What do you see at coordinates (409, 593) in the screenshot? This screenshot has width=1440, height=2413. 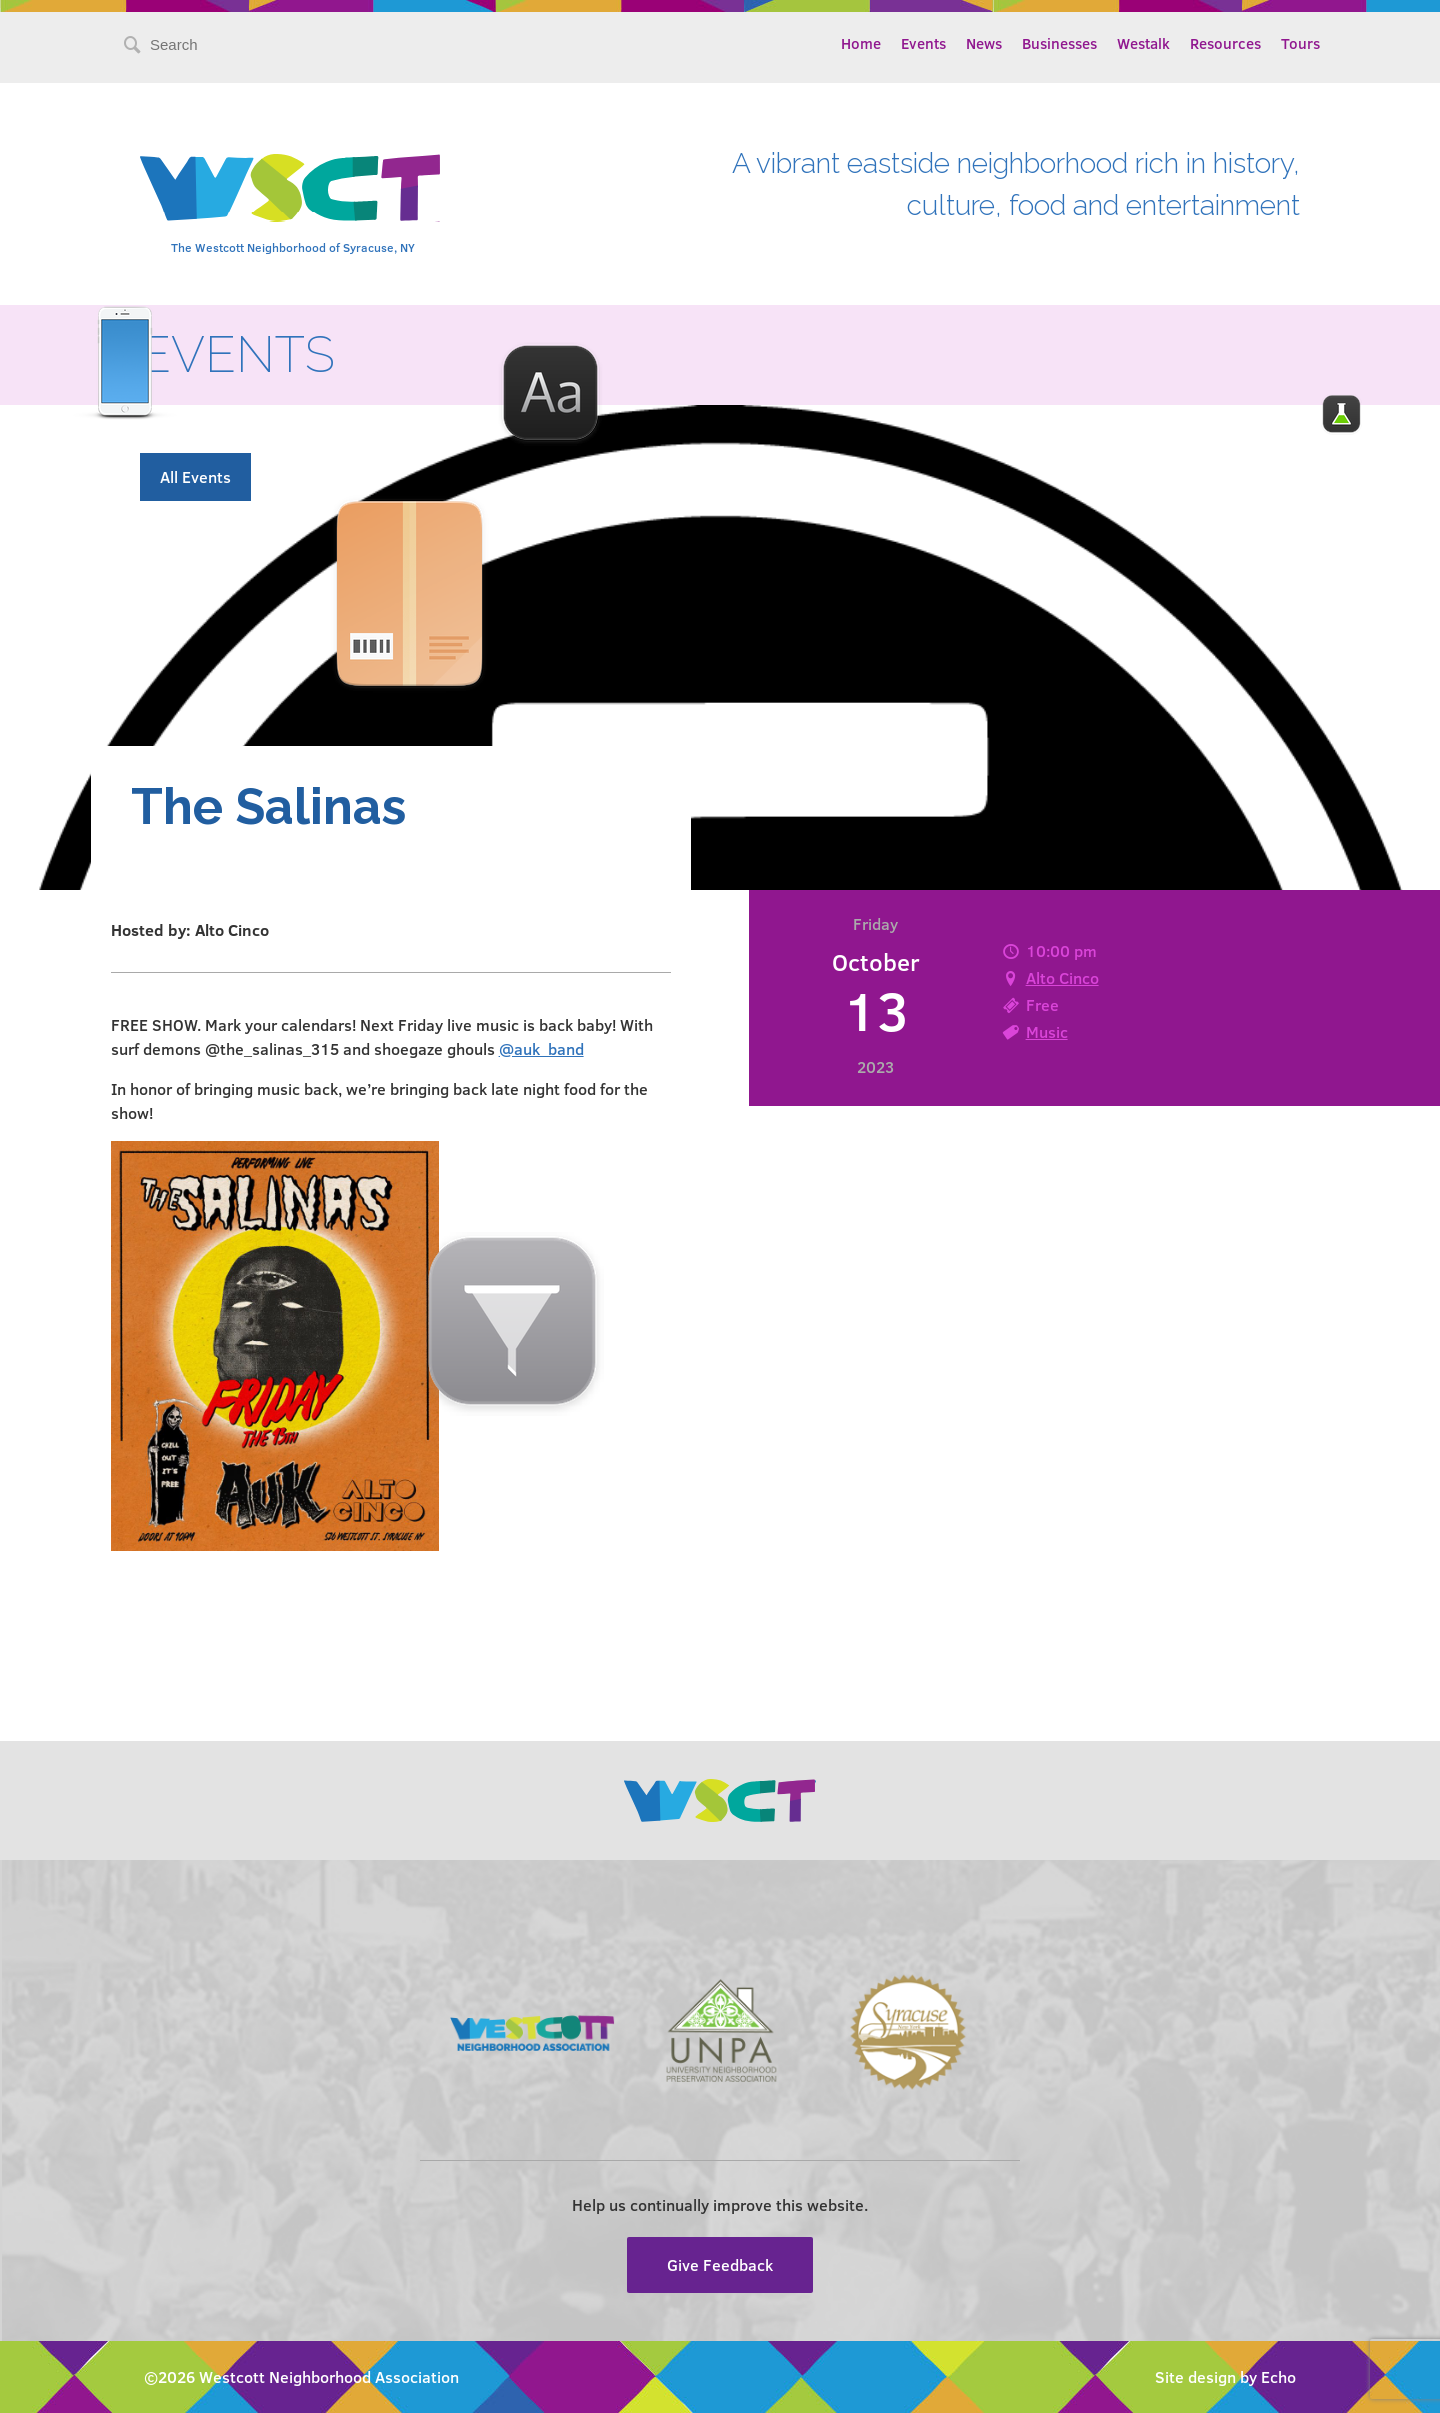 I see `compressed or archived file type indicator` at bounding box center [409, 593].